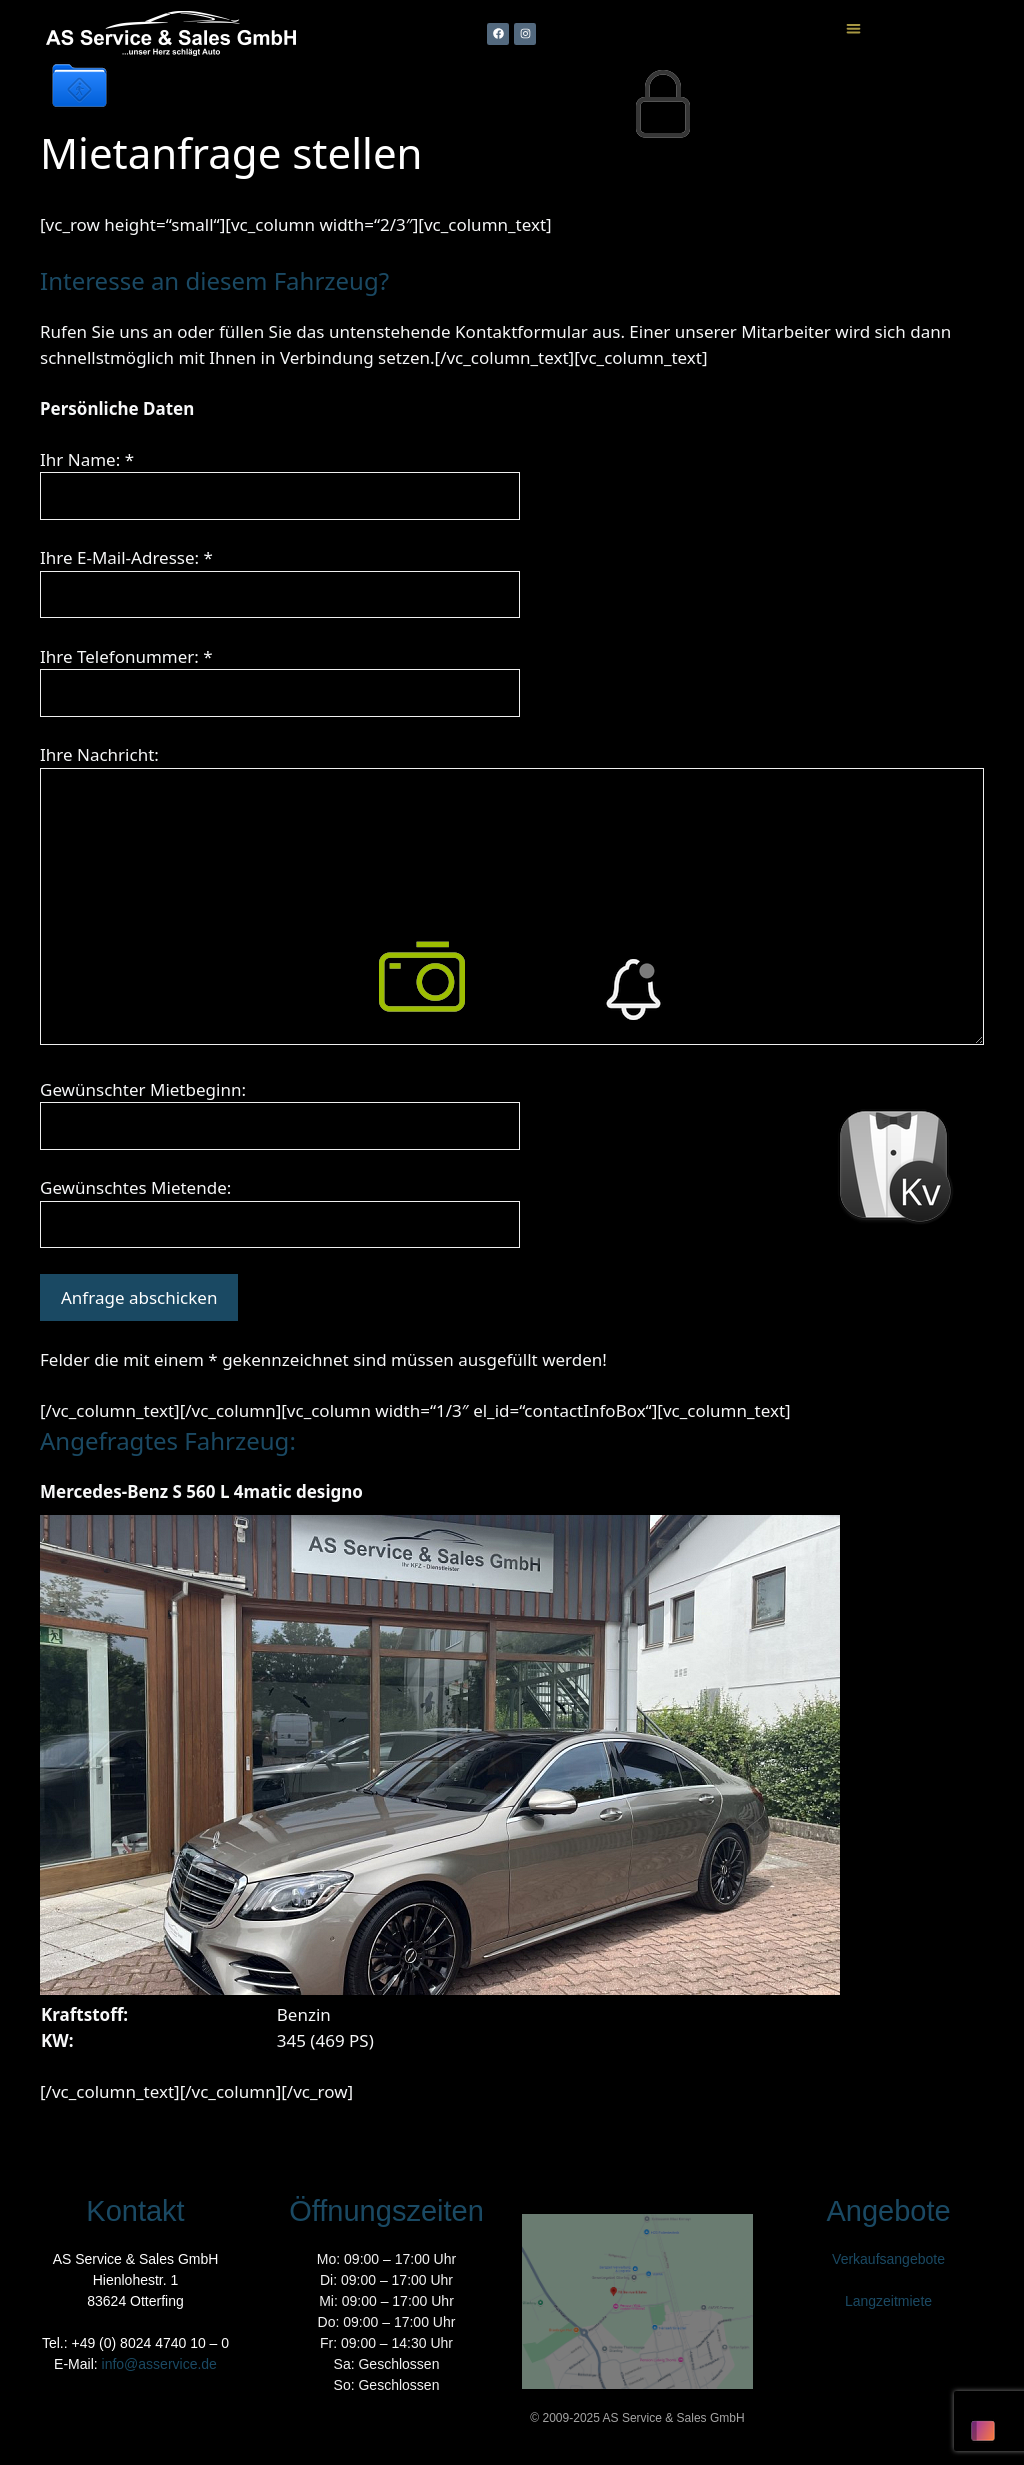 This screenshot has height=2465, width=1024. Describe the element at coordinates (422, 974) in the screenshot. I see `take a photo` at that location.